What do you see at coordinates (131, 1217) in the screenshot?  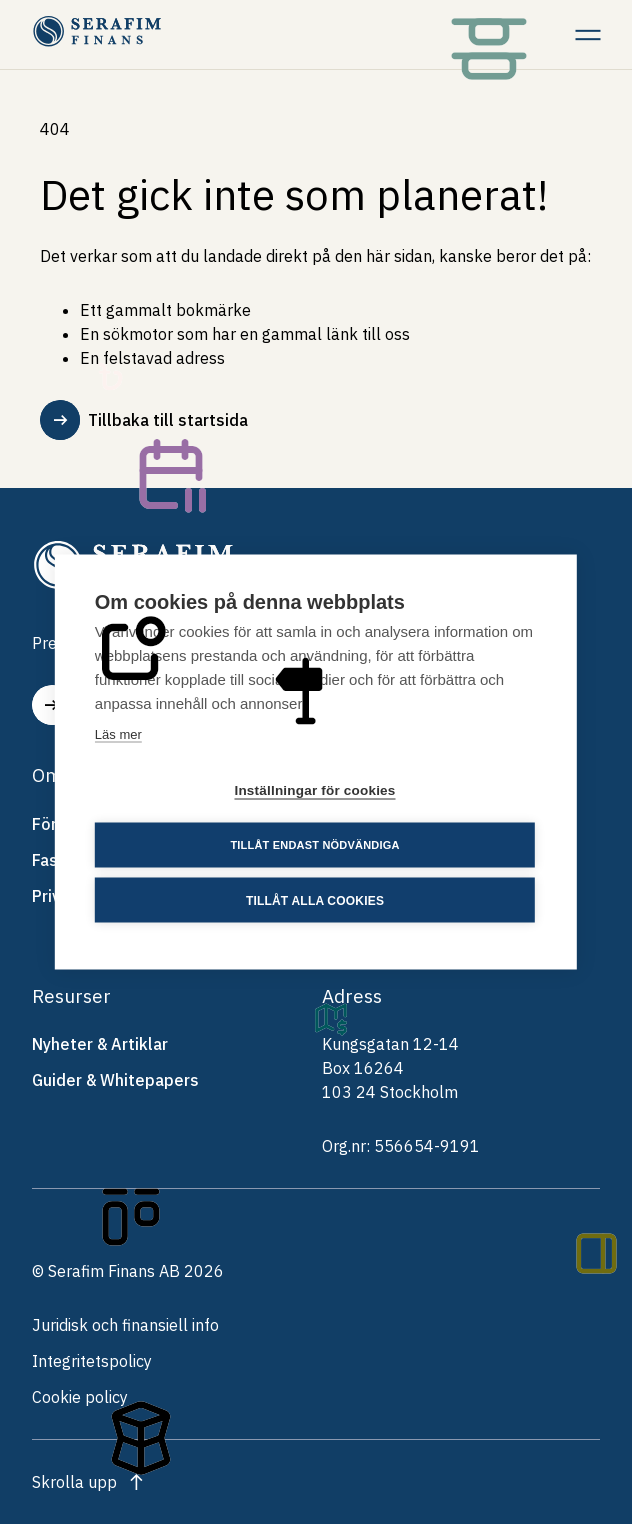 I see `switch to kanban board view` at bounding box center [131, 1217].